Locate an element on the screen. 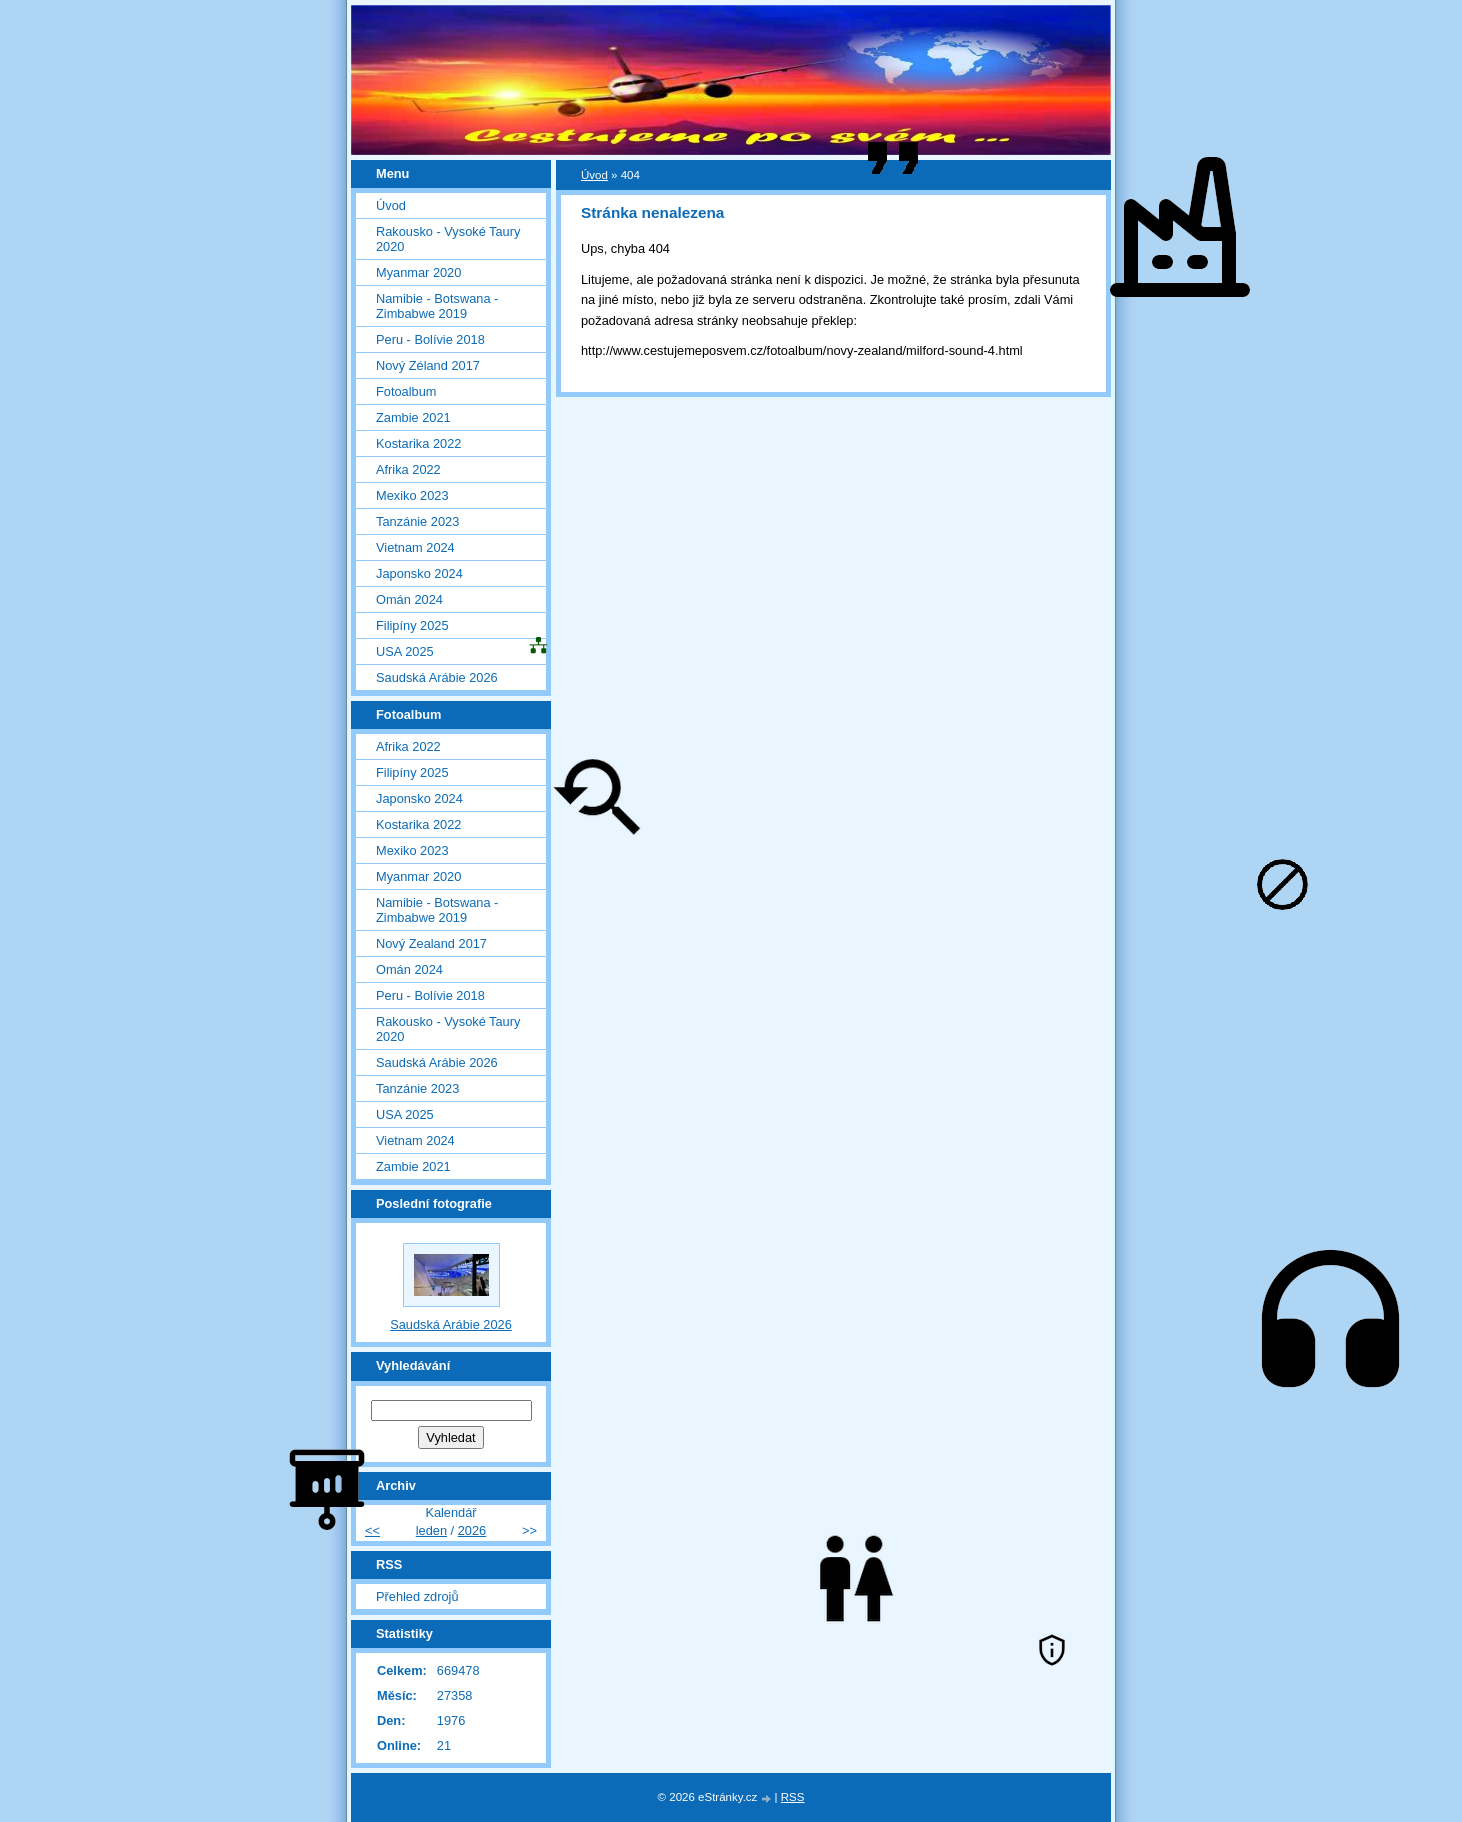 The image size is (1462, 1822). insert a block quote is located at coordinates (893, 158).